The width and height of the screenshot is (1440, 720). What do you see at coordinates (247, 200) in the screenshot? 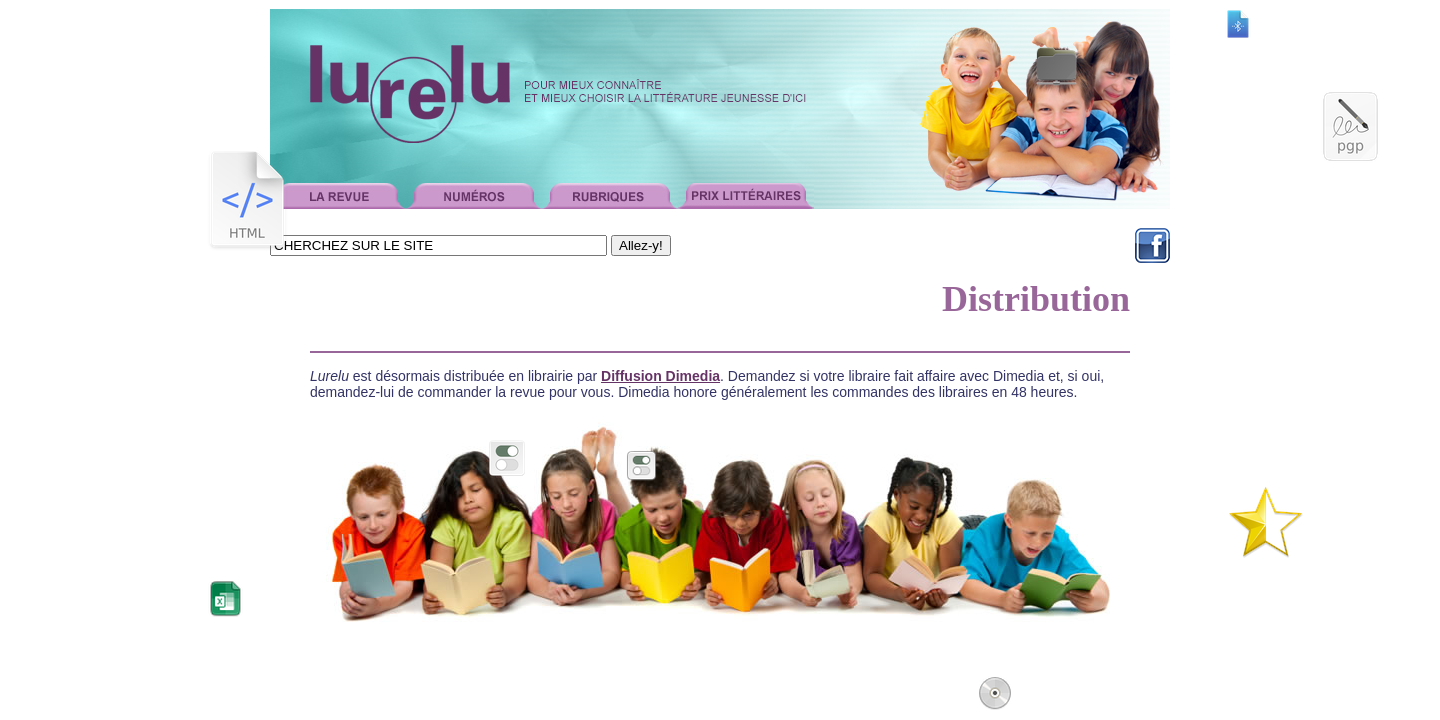
I see `an HTML document or webpage file` at bounding box center [247, 200].